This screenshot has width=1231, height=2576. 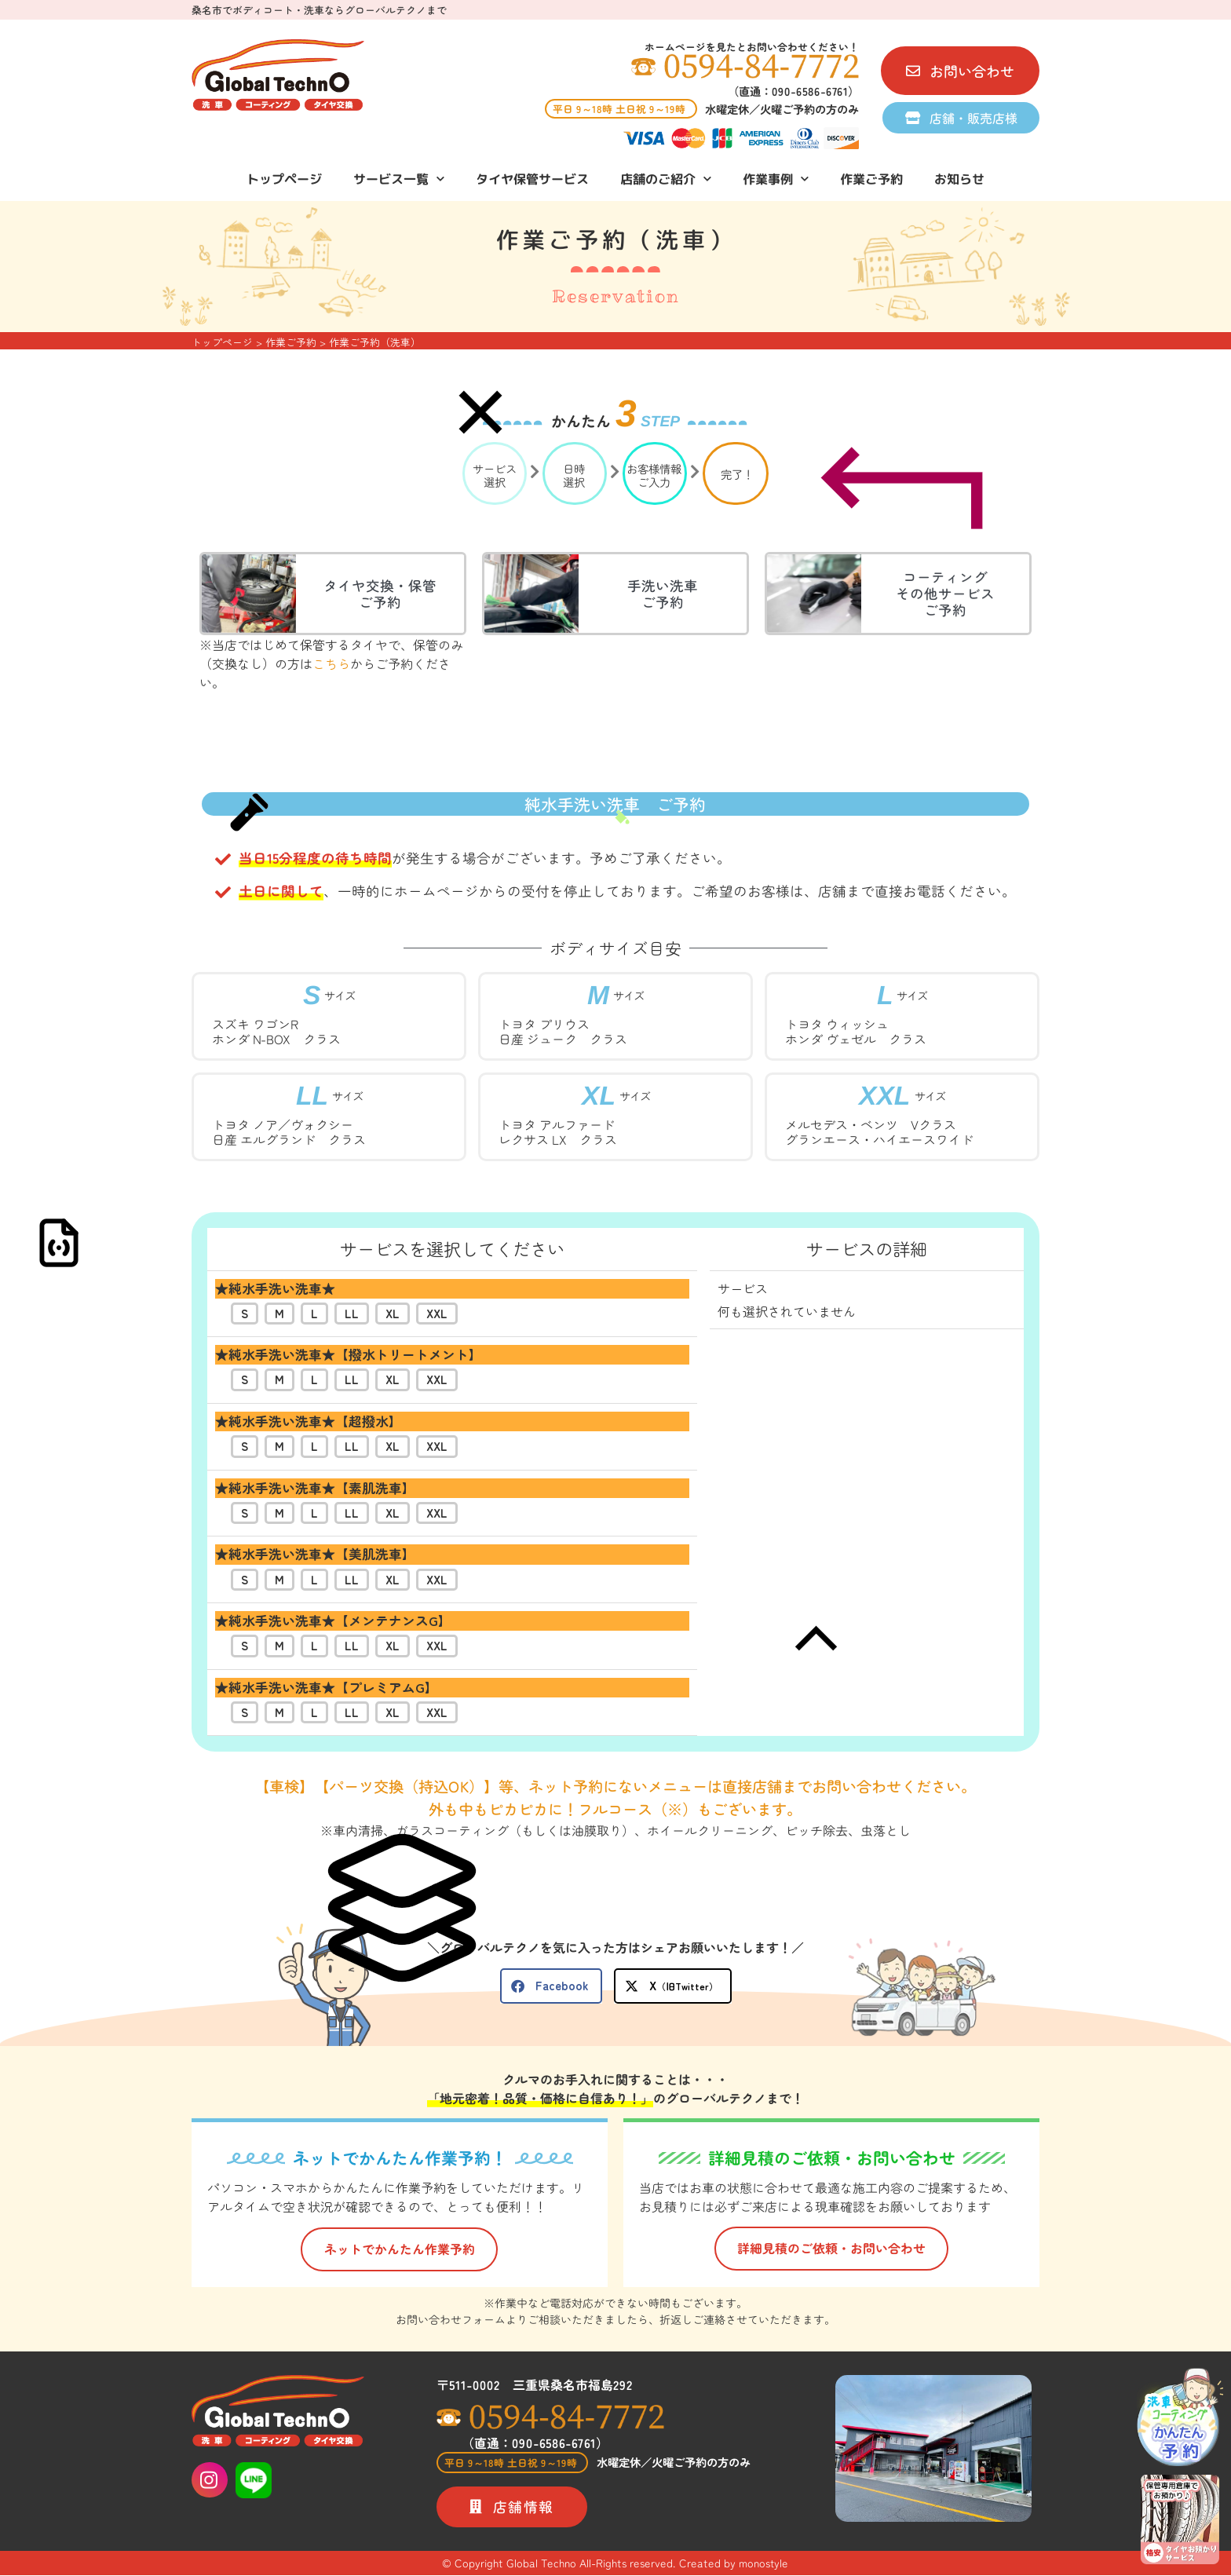 What do you see at coordinates (903, 489) in the screenshot?
I see `go back to previous screen` at bounding box center [903, 489].